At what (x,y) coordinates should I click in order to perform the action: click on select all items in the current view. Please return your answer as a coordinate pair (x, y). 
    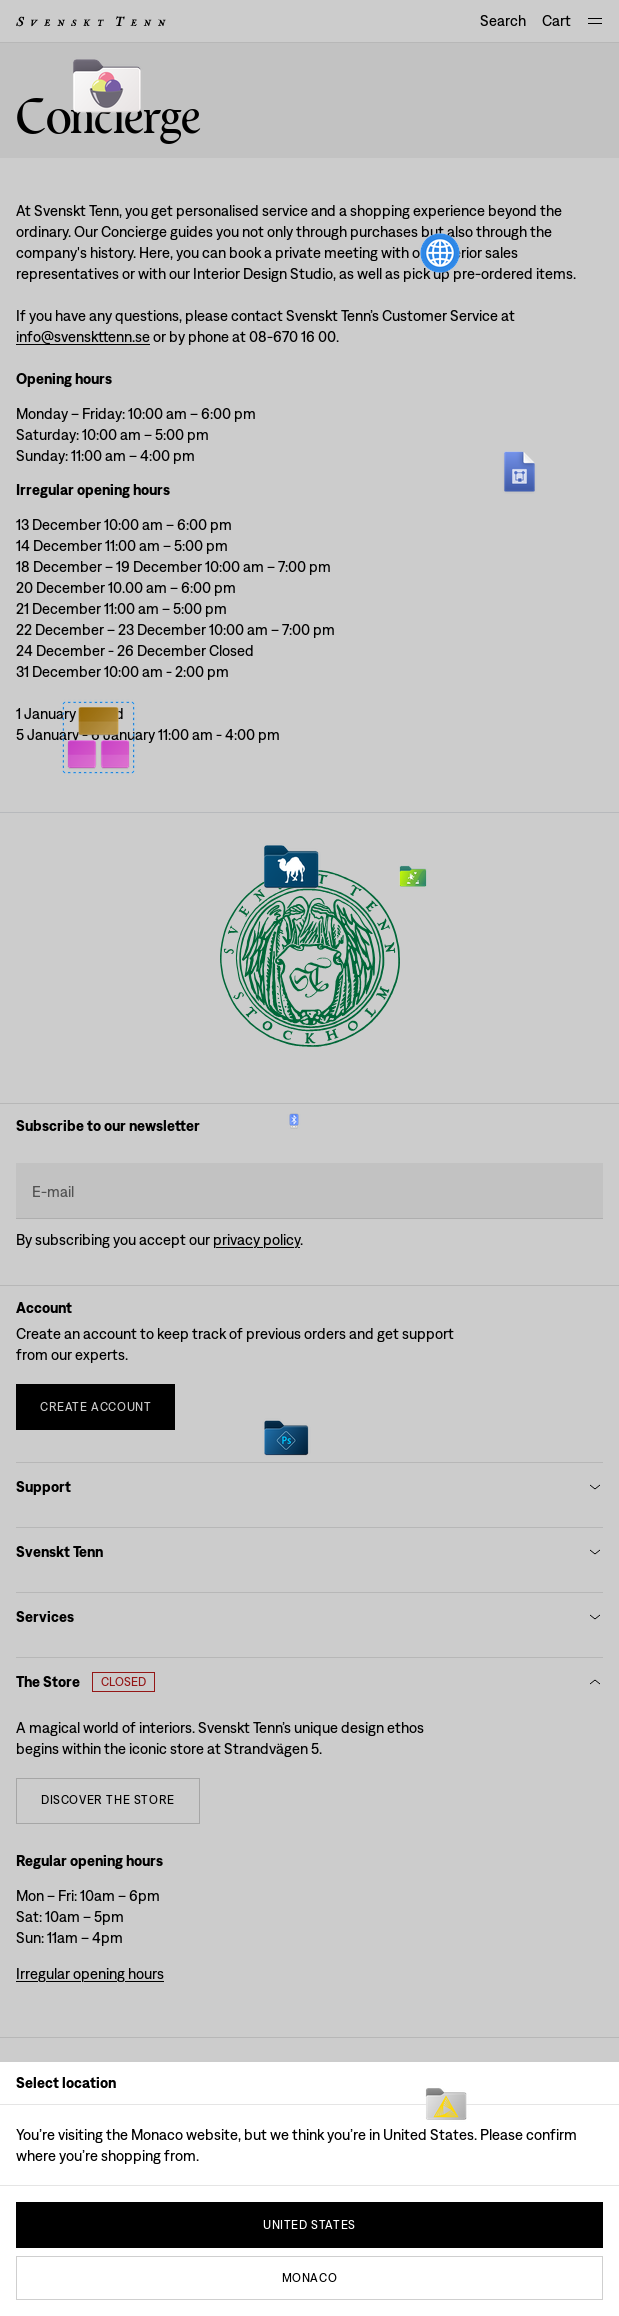
    Looking at the image, I should click on (98, 737).